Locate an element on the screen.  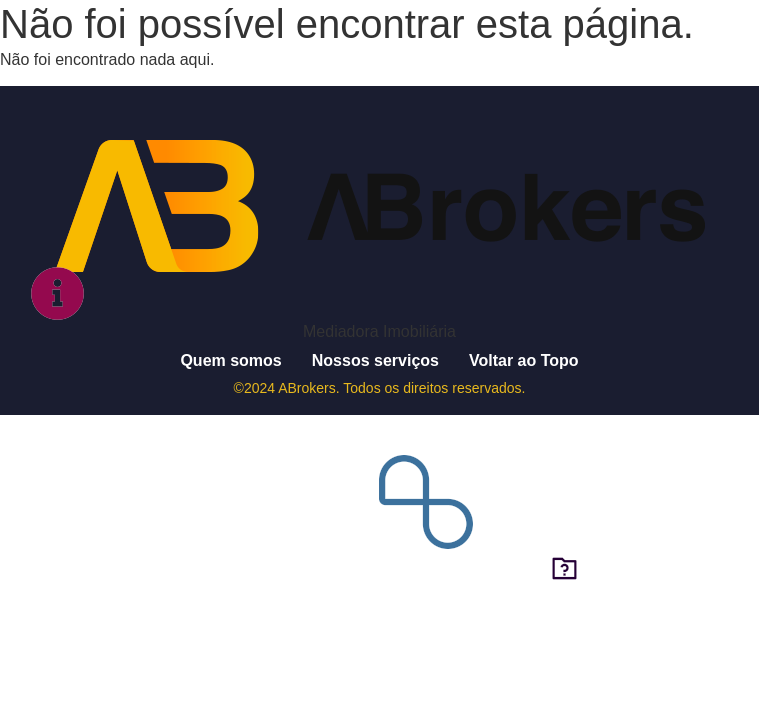
view more information or details is located at coordinates (57, 293).